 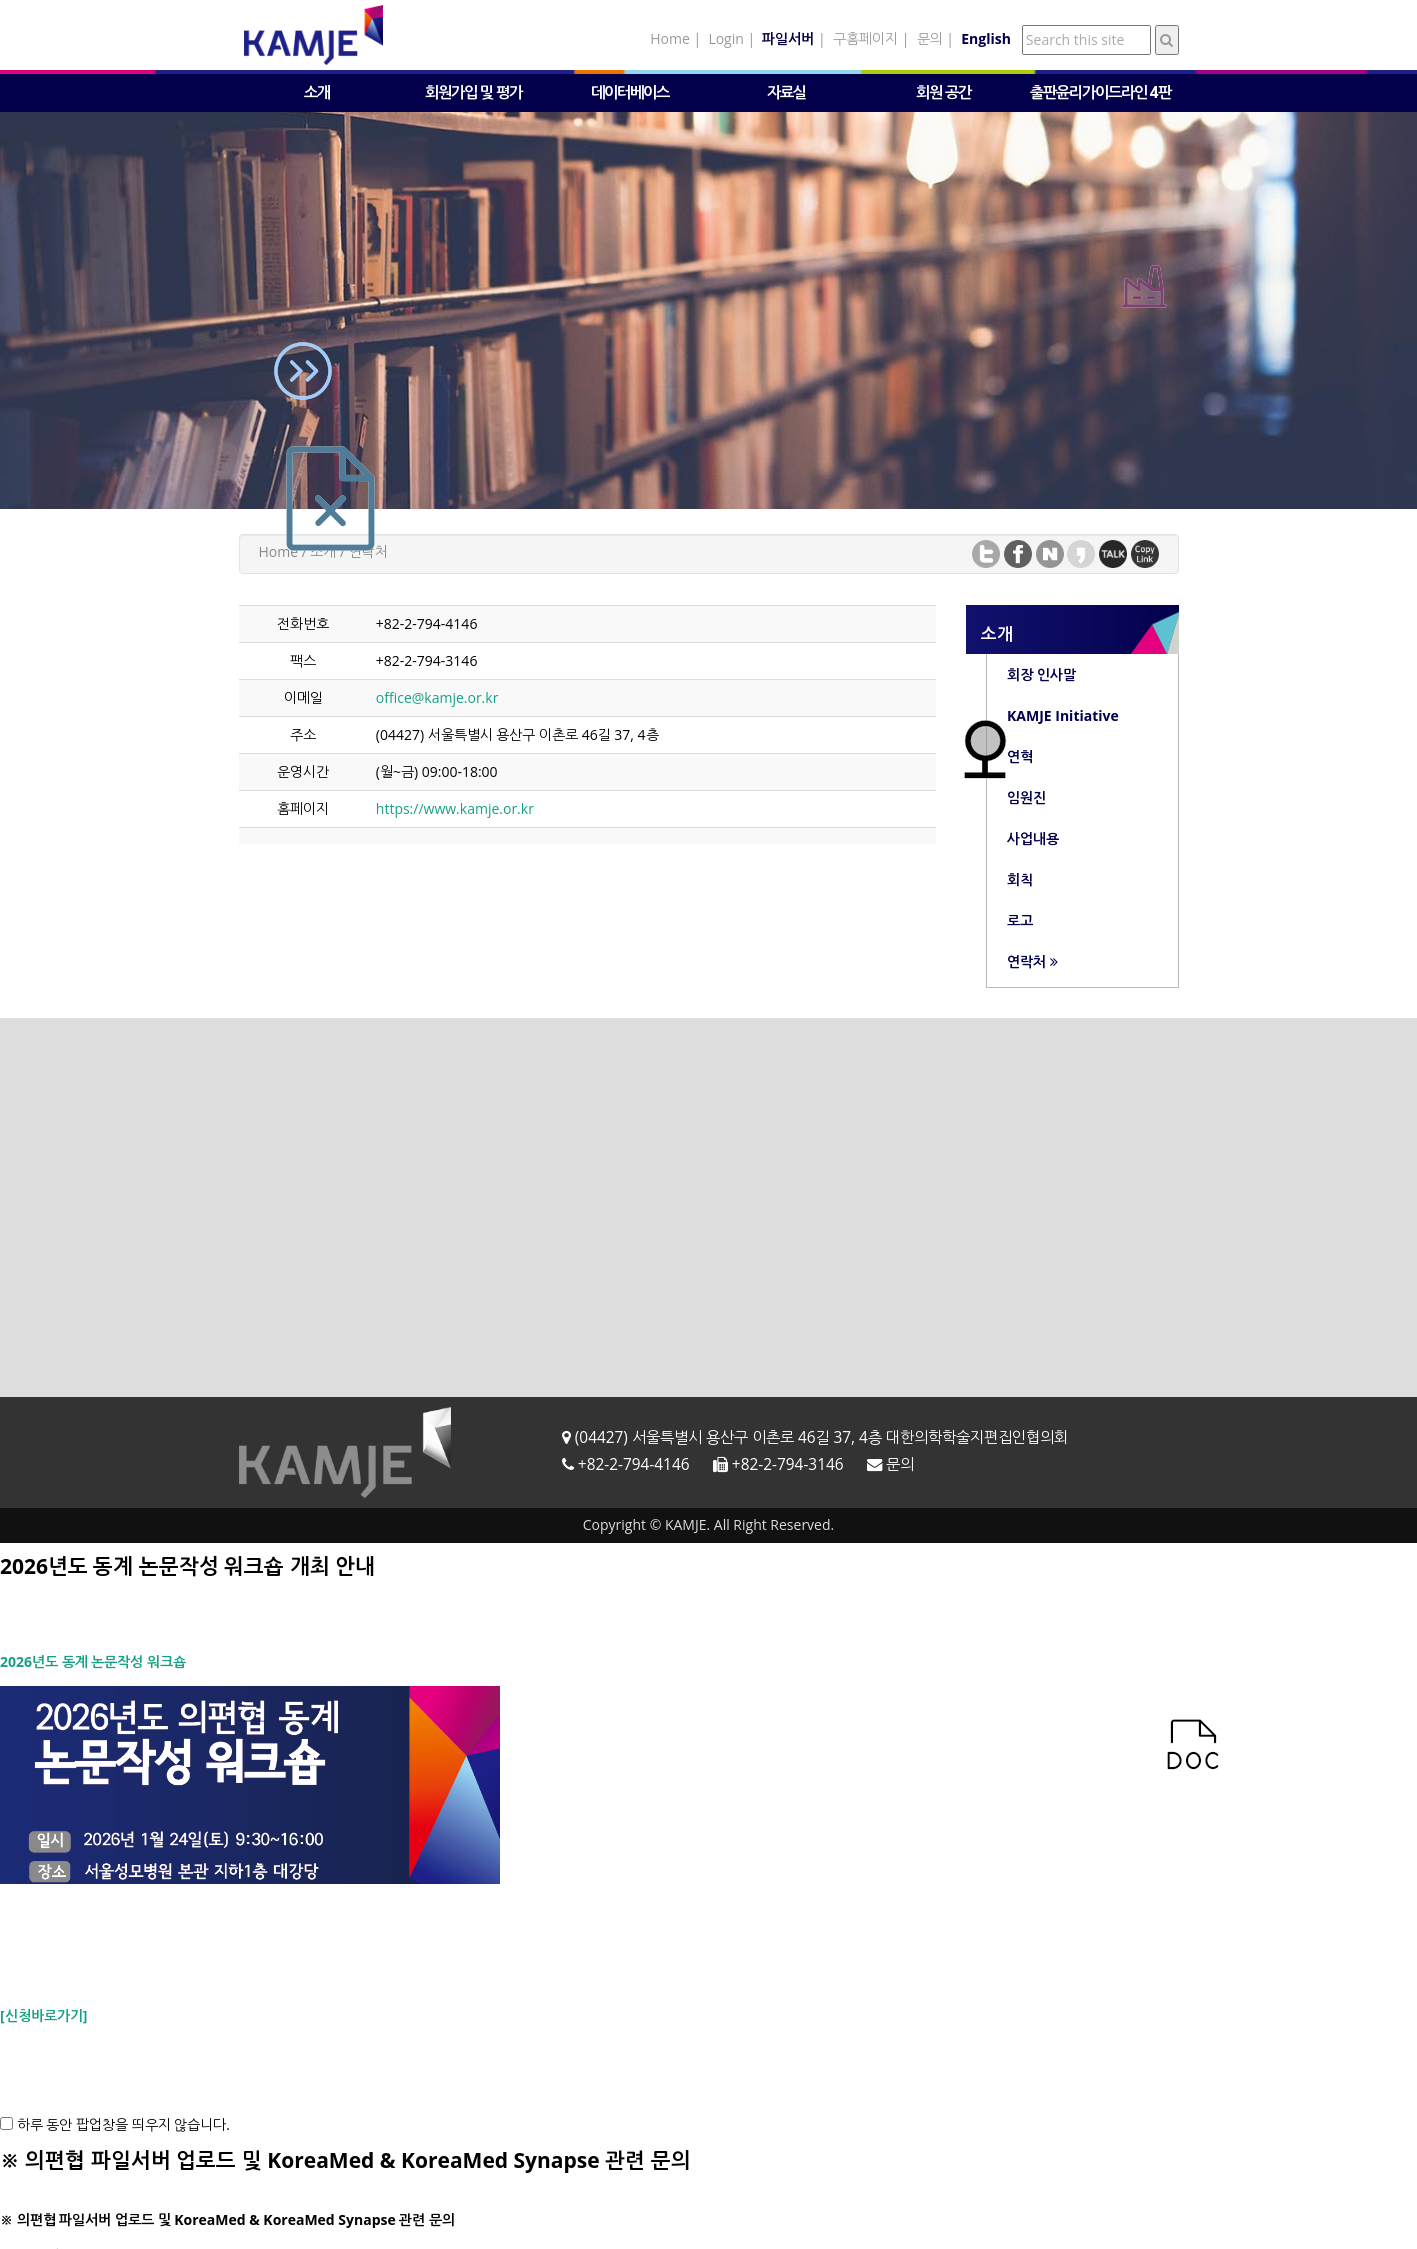 I want to click on open a document file, so click(x=1193, y=1746).